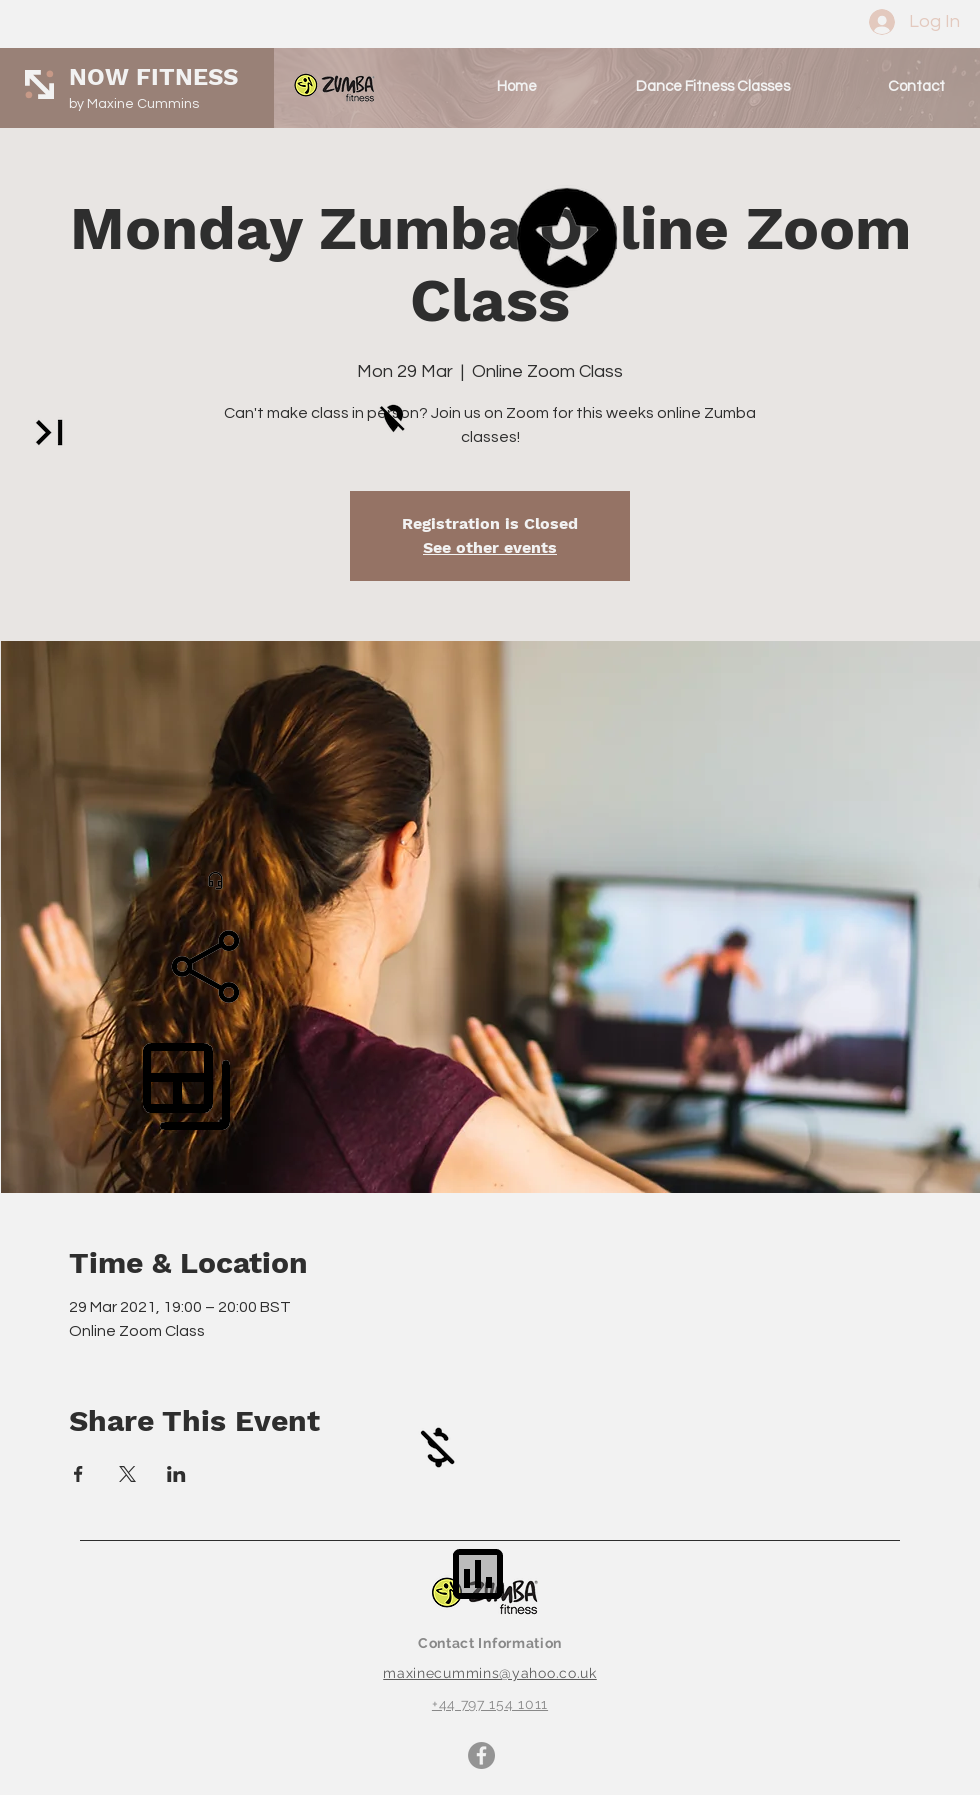  Describe the element at coordinates (393, 418) in the screenshot. I see `disable location services` at that location.